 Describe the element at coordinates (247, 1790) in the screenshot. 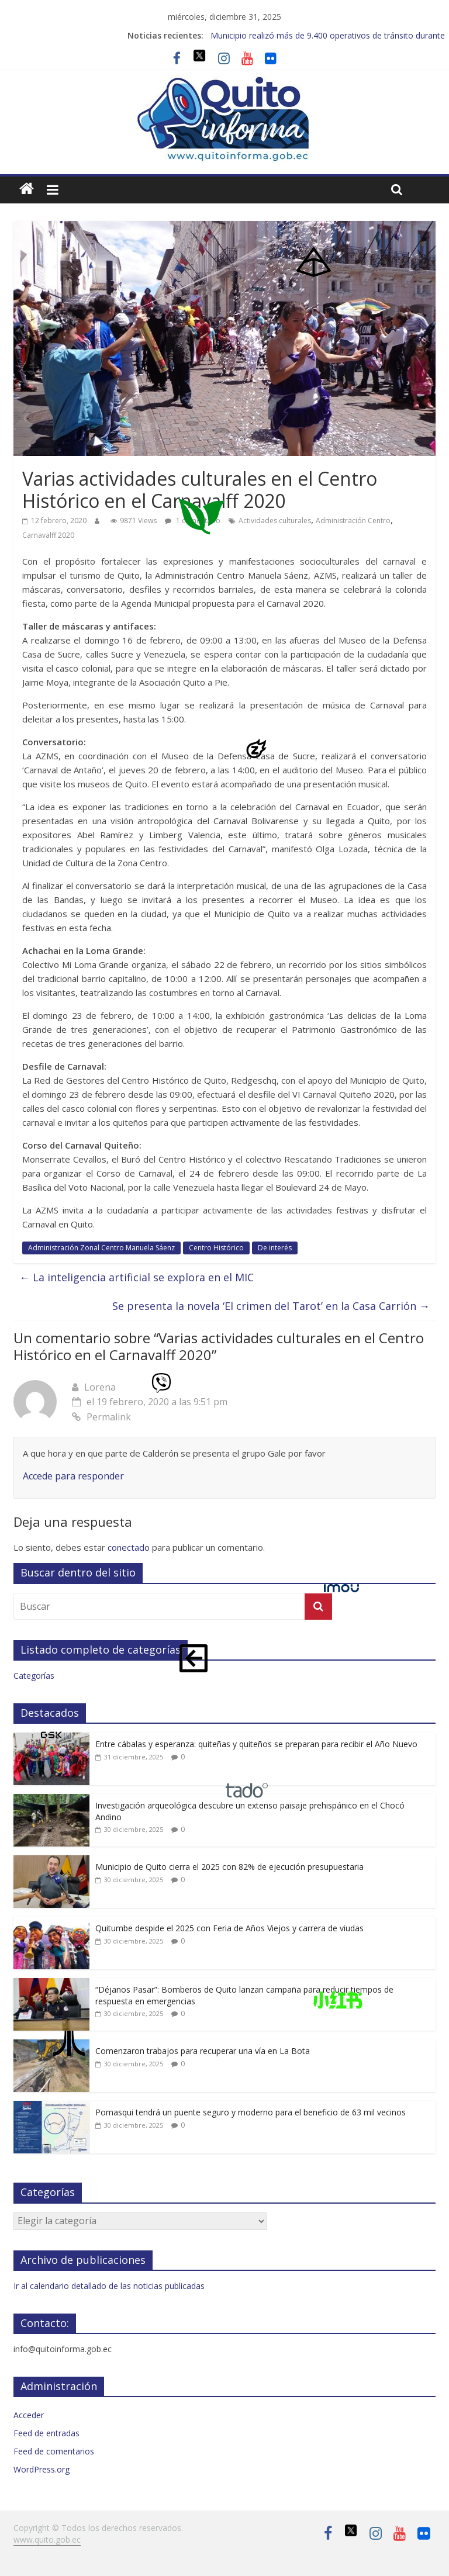

I see `tado° smart home app logo` at that location.